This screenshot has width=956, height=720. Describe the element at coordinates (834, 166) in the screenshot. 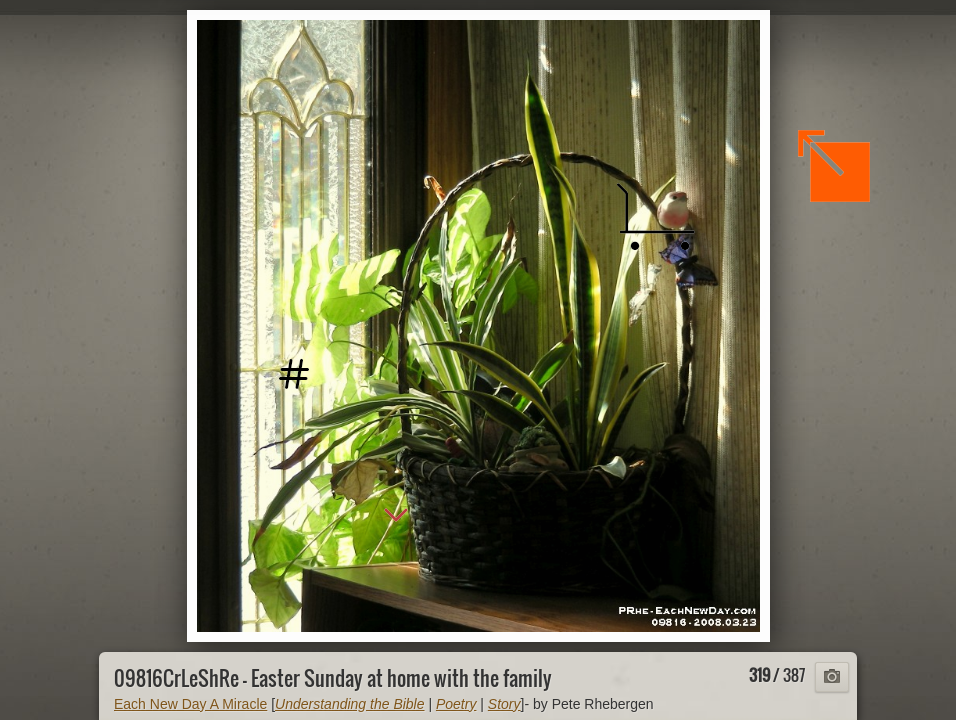

I see `navigate to previous screen or parent folder` at that location.